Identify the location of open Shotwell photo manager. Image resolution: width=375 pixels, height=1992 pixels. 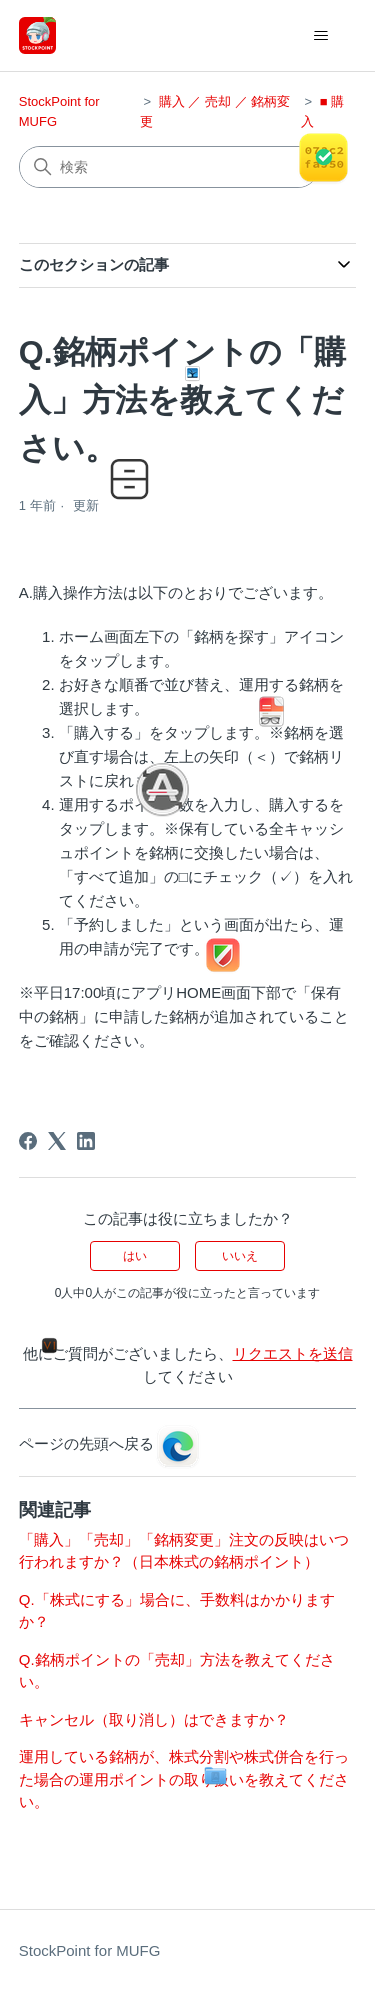
(192, 373).